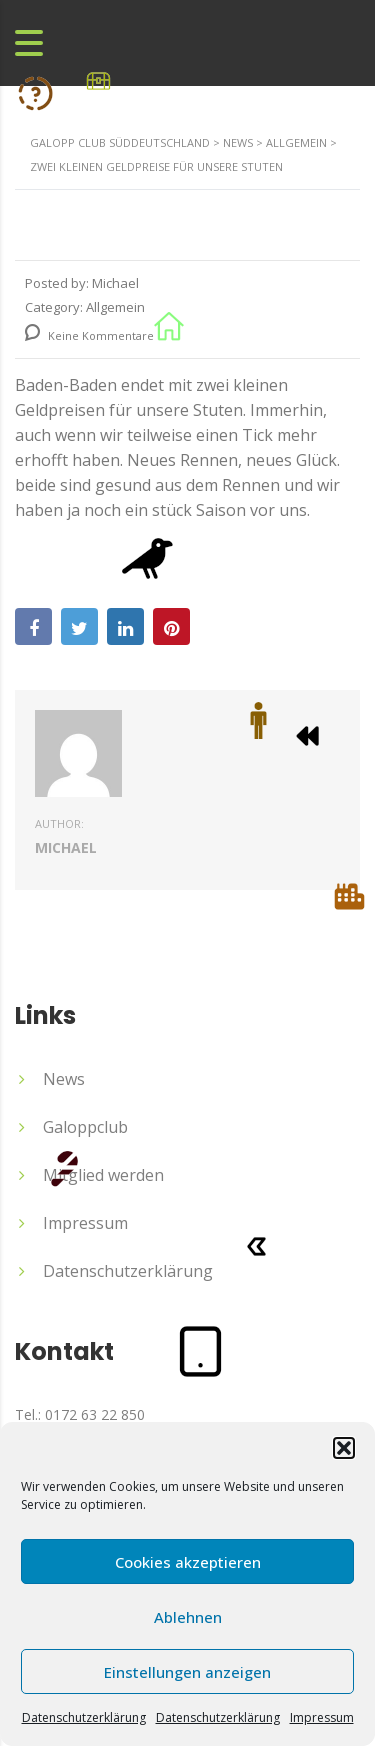 The image size is (375, 1746). Describe the element at coordinates (169, 327) in the screenshot. I see `navigate to the home screen` at that location.